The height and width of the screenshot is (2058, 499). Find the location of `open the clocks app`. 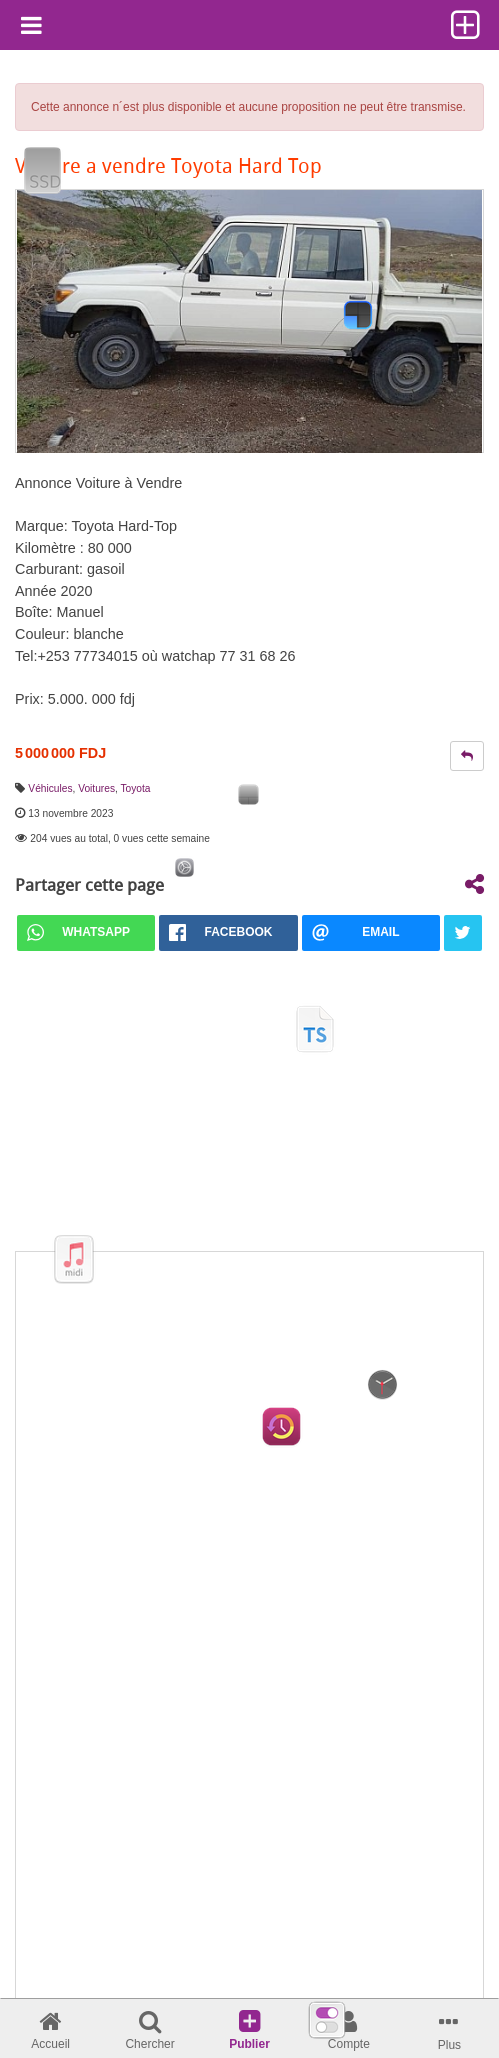

open the clocks app is located at coordinates (382, 1384).